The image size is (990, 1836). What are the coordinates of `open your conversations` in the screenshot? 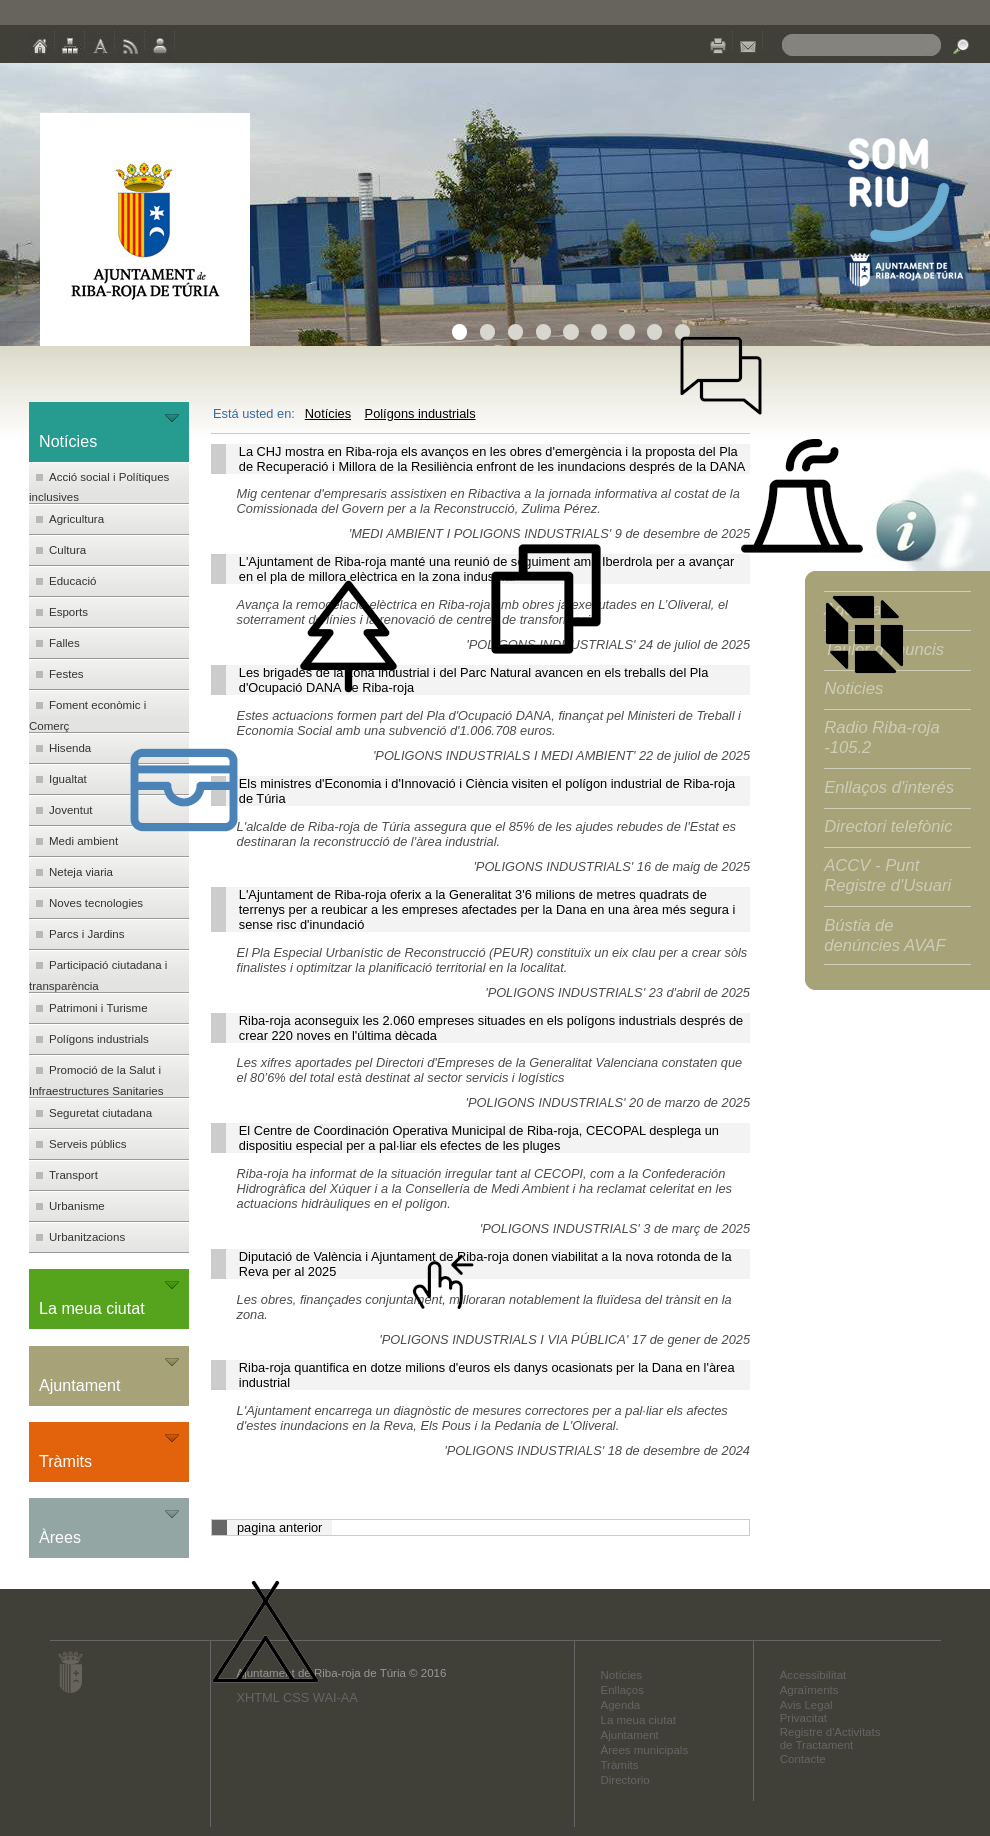 It's located at (721, 374).